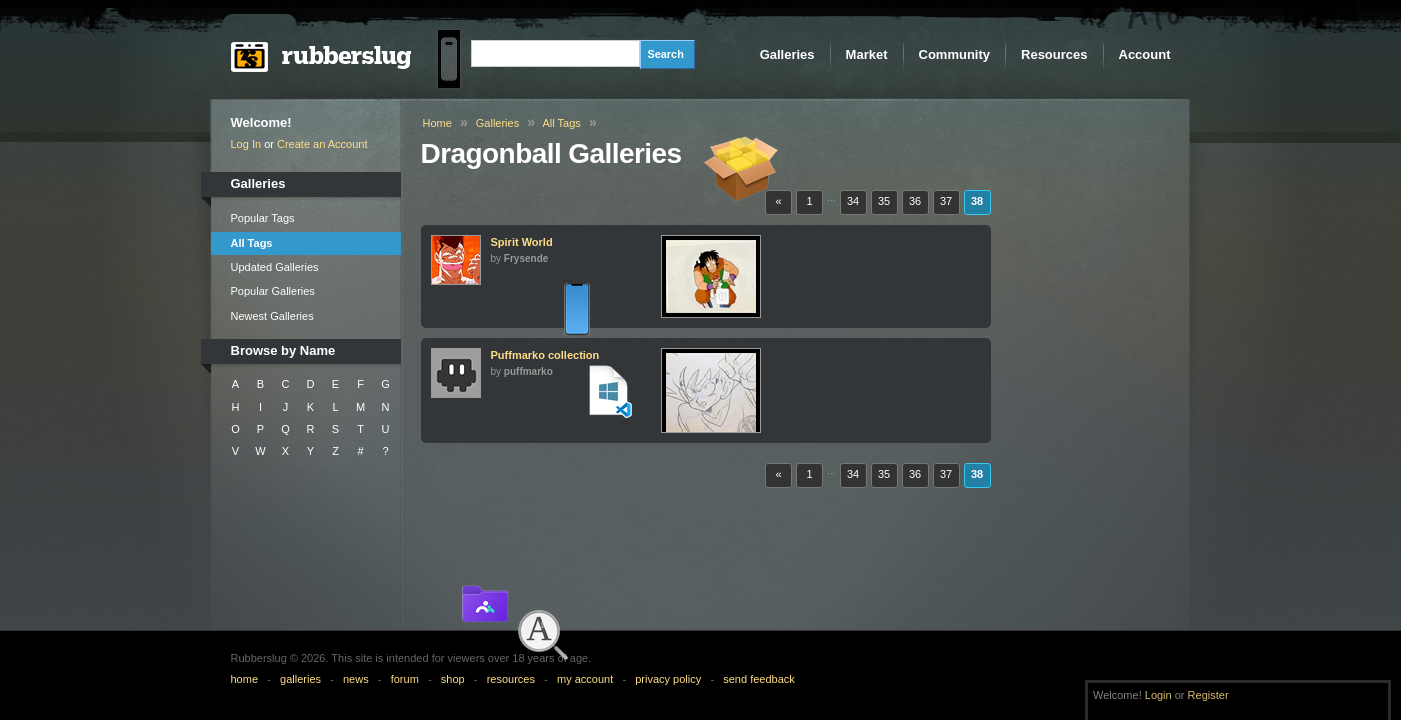 This screenshot has height=720, width=1401. I want to click on open wondershare famisafe app folder, so click(485, 605).